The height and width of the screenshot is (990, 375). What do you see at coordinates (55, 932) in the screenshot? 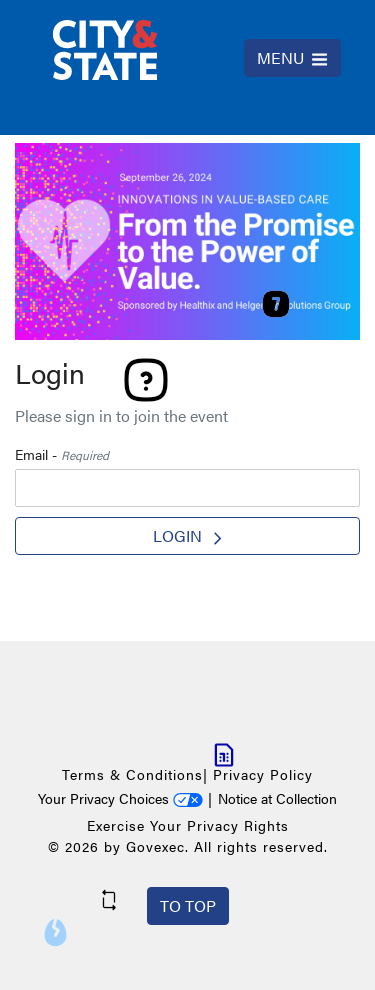
I see `indicates a broken or damaged item` at bounding box center [55, 932].